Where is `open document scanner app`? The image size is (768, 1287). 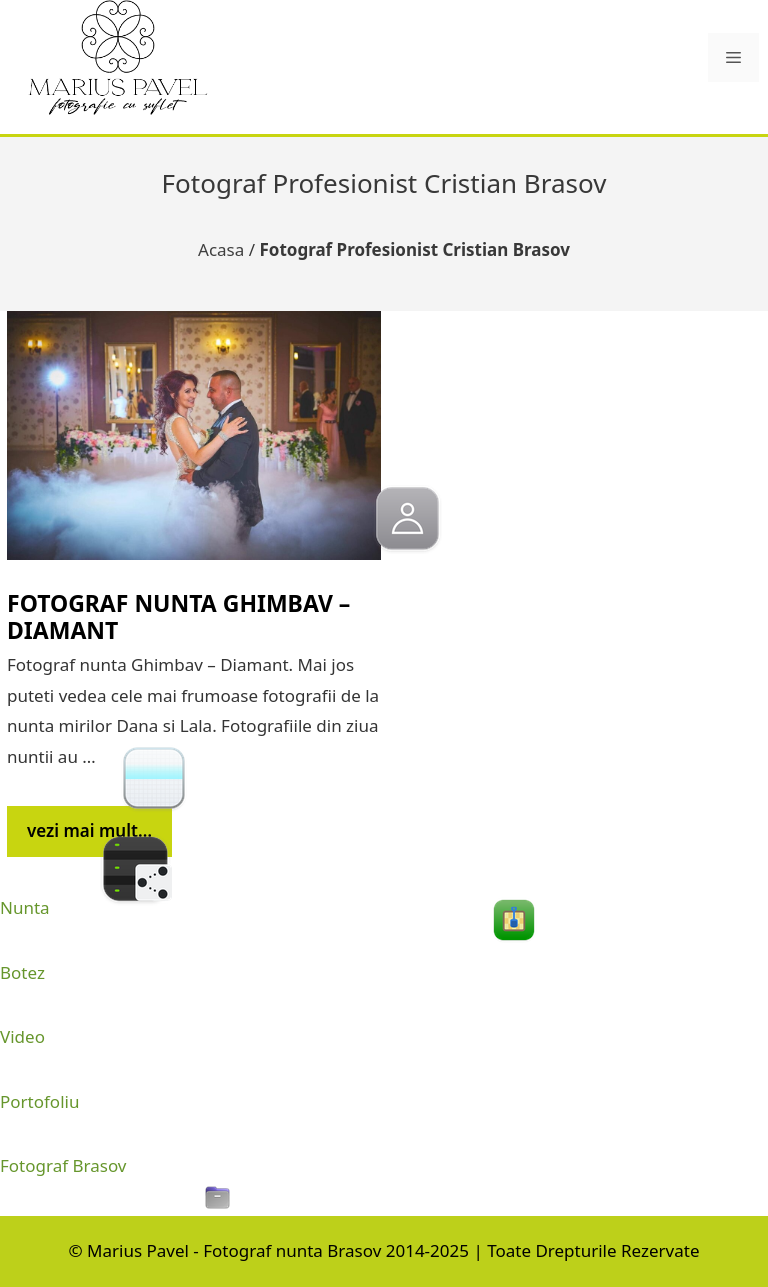 open document scanner app is located at coordinates (154, 778).